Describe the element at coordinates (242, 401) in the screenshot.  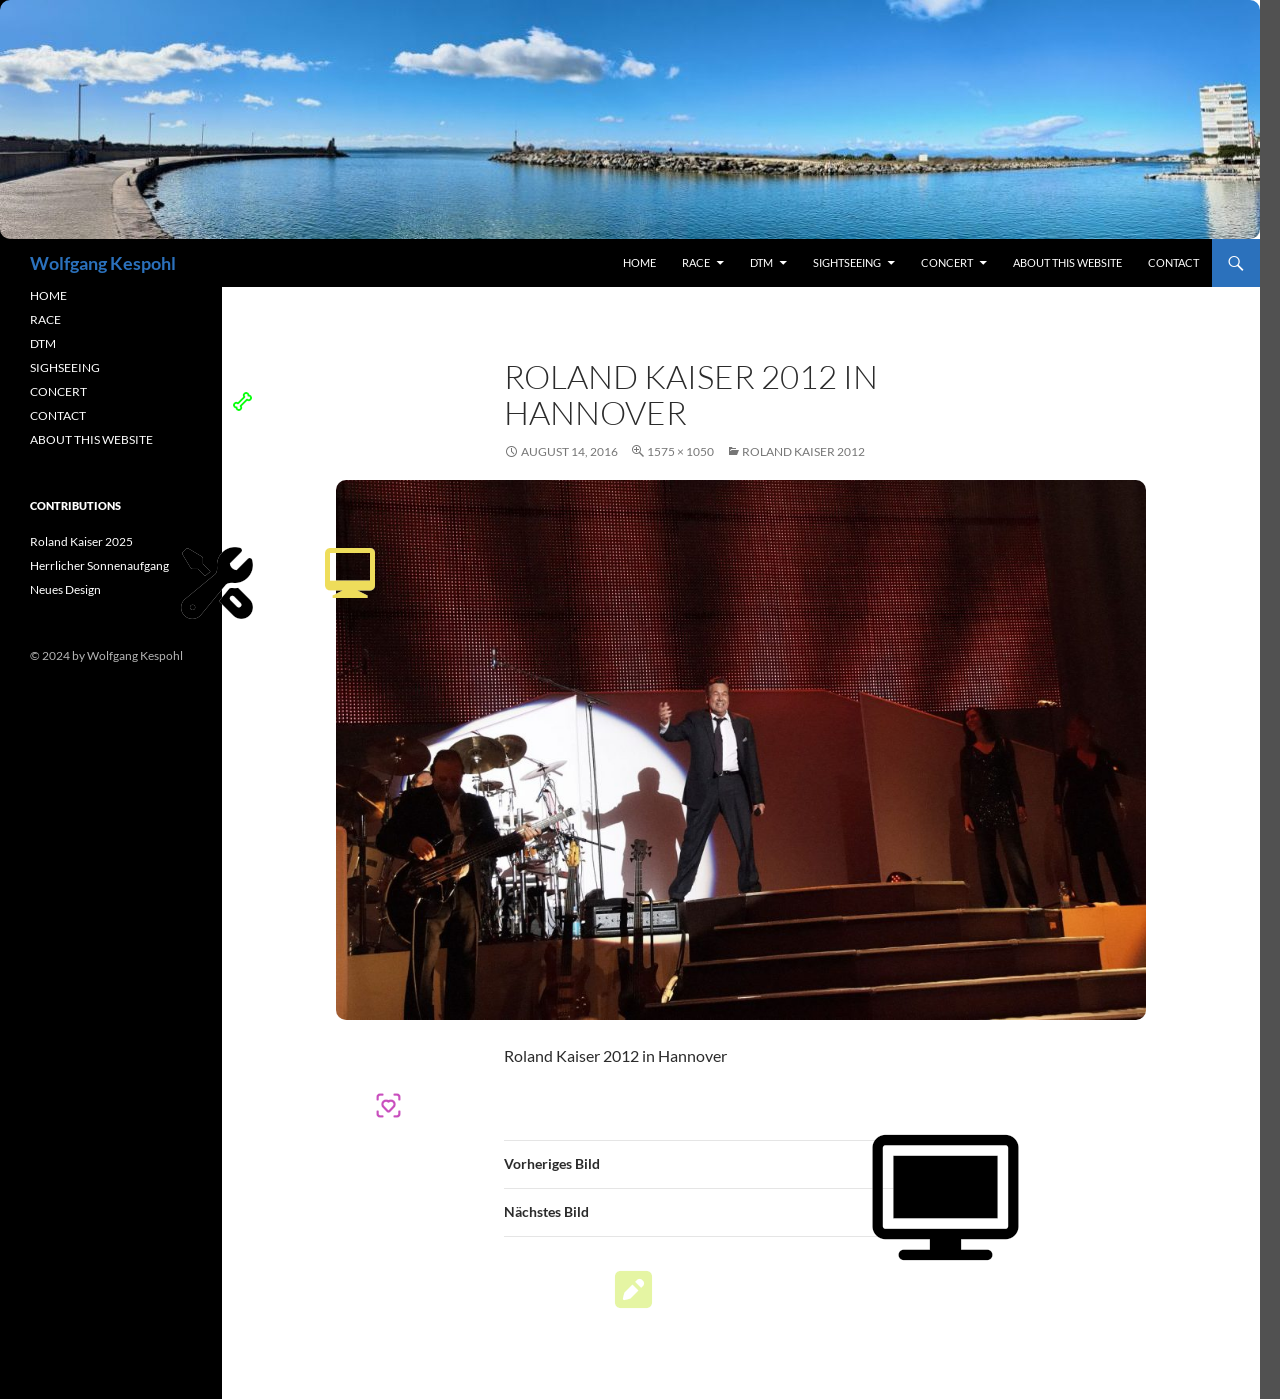
I see `access pet-related features or settings` at that location.